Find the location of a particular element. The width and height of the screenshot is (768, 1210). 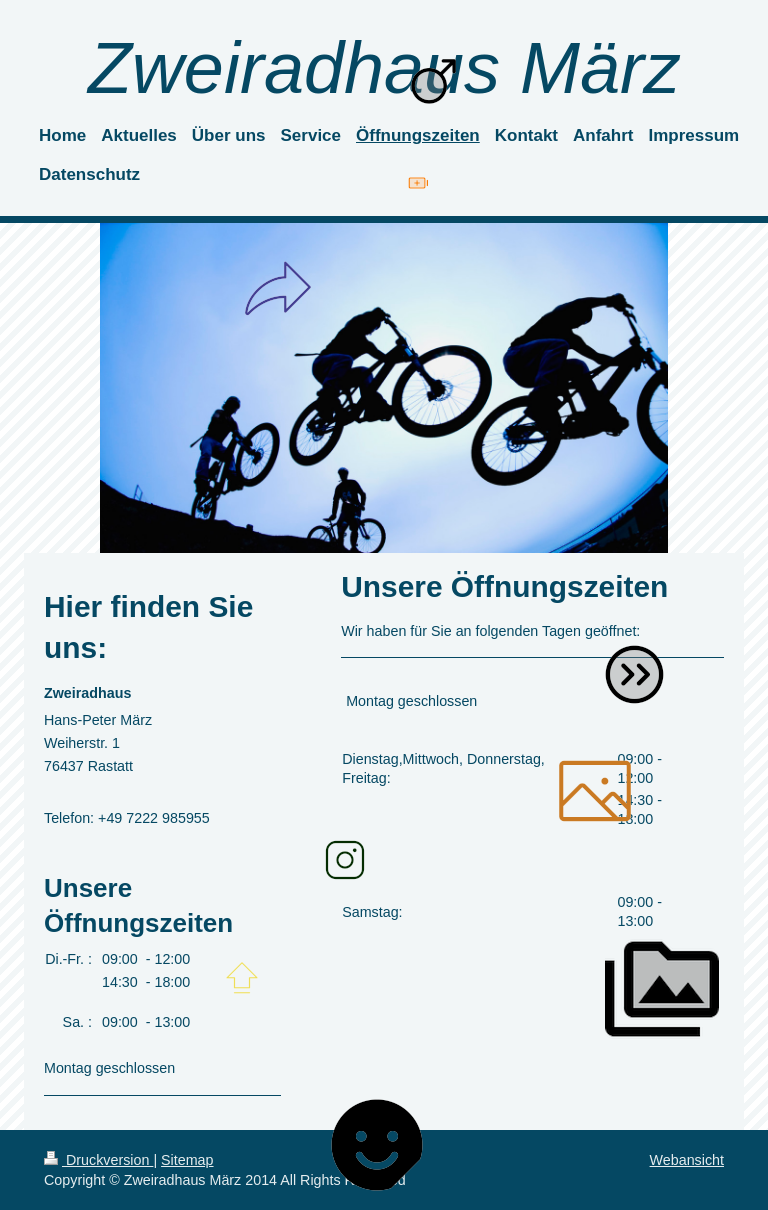

indicates male gender selection is located at coordinates (434, 80).